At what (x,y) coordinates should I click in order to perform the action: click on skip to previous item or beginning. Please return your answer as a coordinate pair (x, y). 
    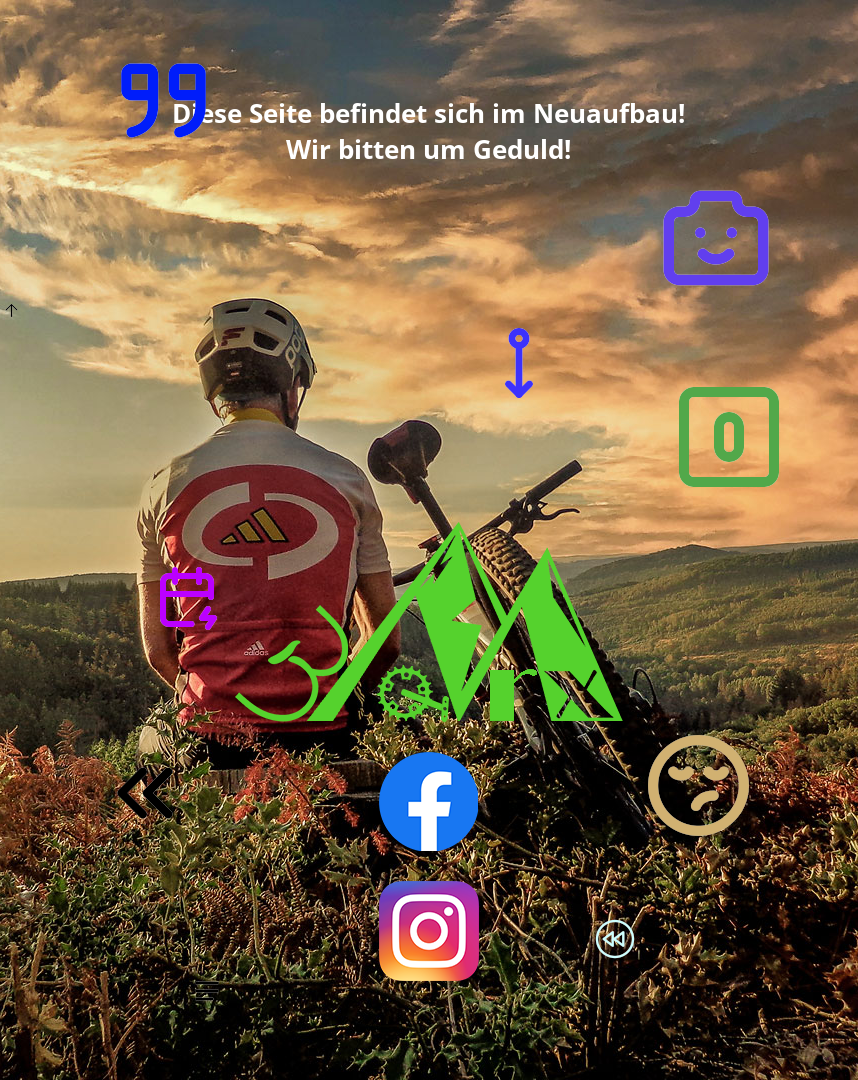
    Looking at the image, I should click on (147, 793).